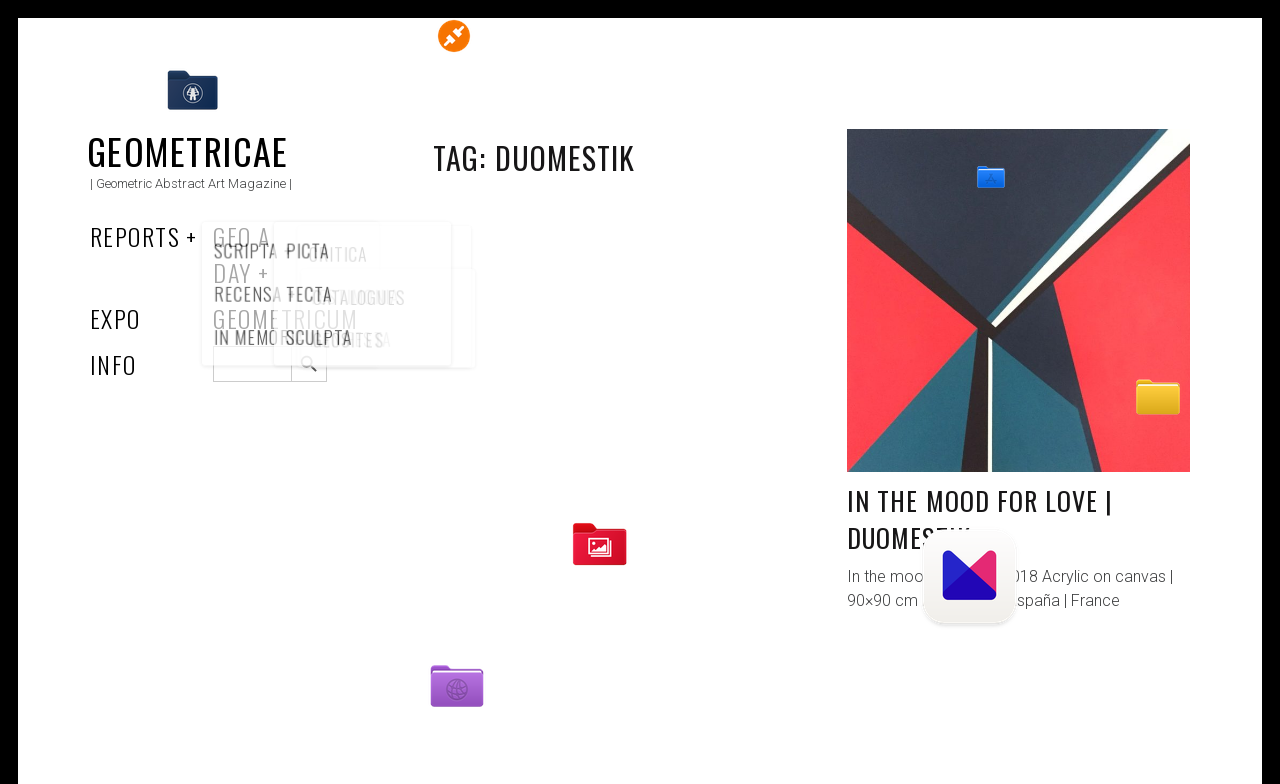  What do you see at coordinates (991, 177) in the screenshot?
I see `open templates folder` at bounding box center [991, 177].